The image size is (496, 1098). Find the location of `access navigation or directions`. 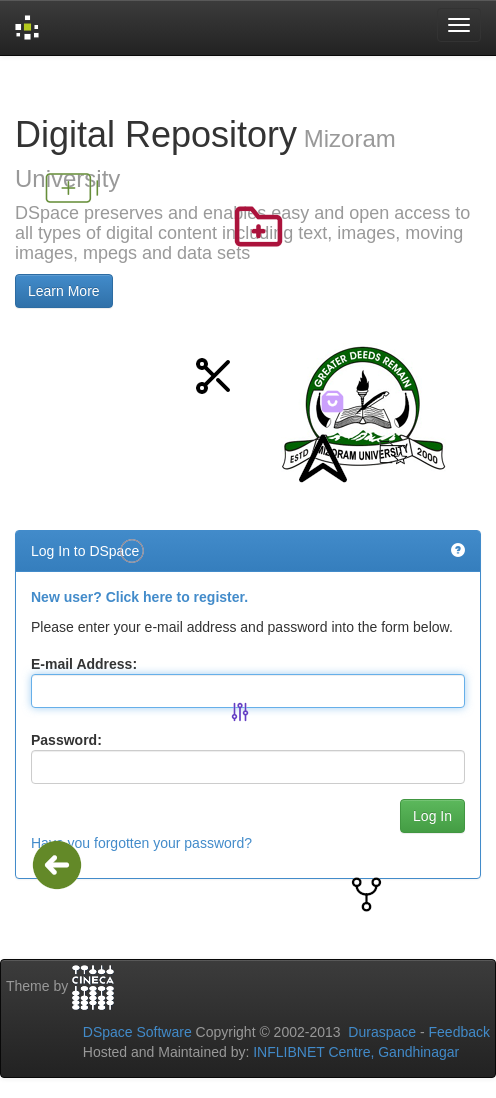

access navigation or directions is located at coordinates (323, 461).